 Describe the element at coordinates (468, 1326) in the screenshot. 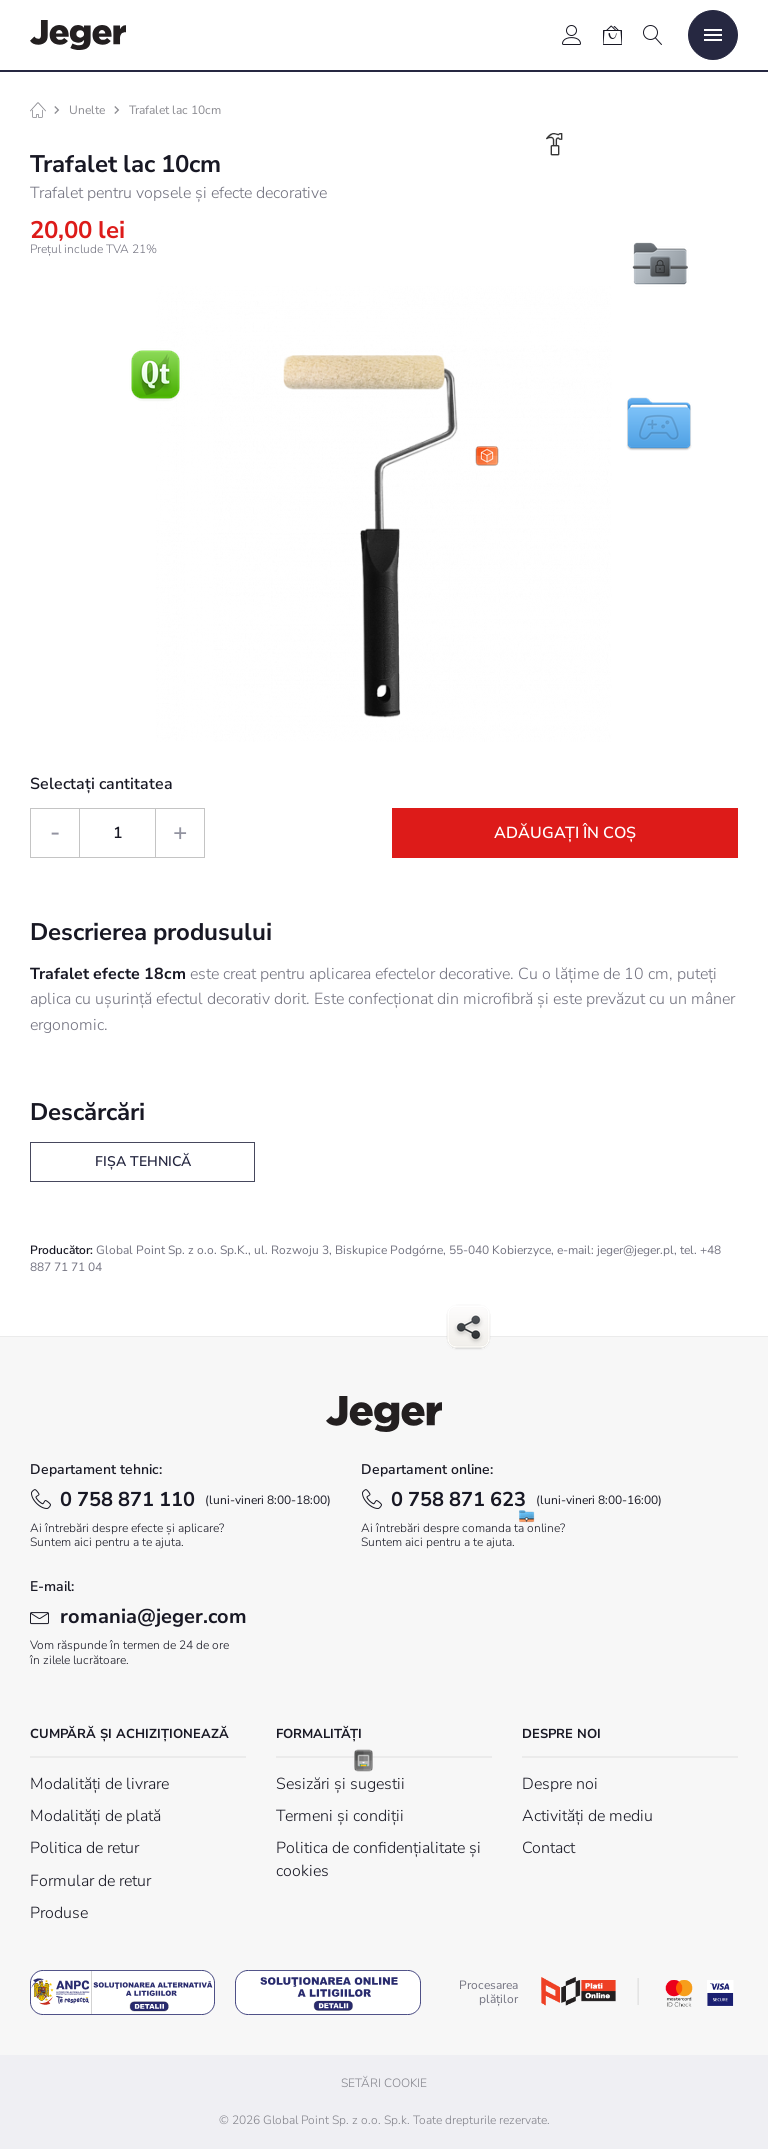

I see `open sharing preferences` at that location.